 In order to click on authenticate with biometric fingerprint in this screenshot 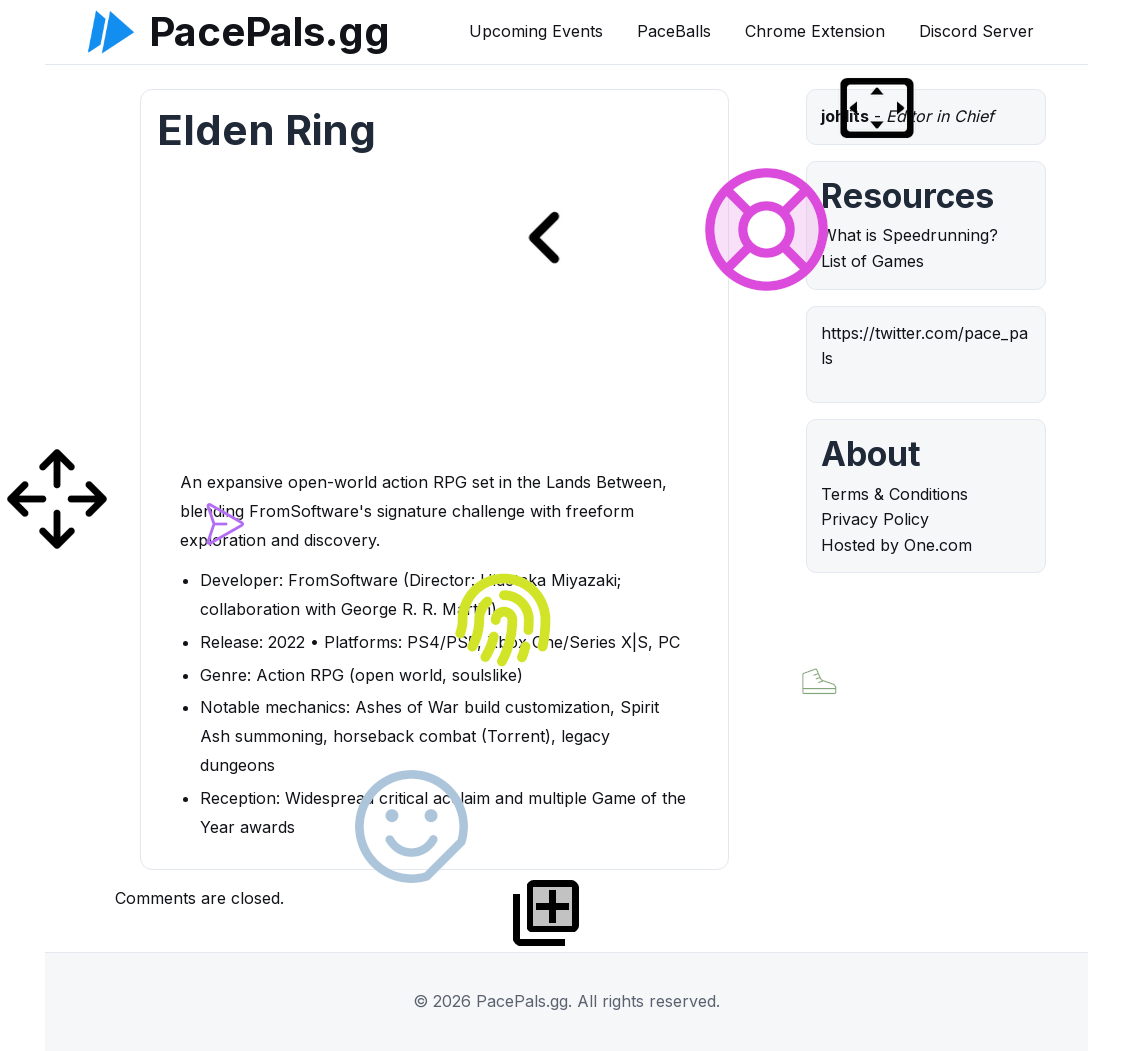, I will do `click(504, 620)`.